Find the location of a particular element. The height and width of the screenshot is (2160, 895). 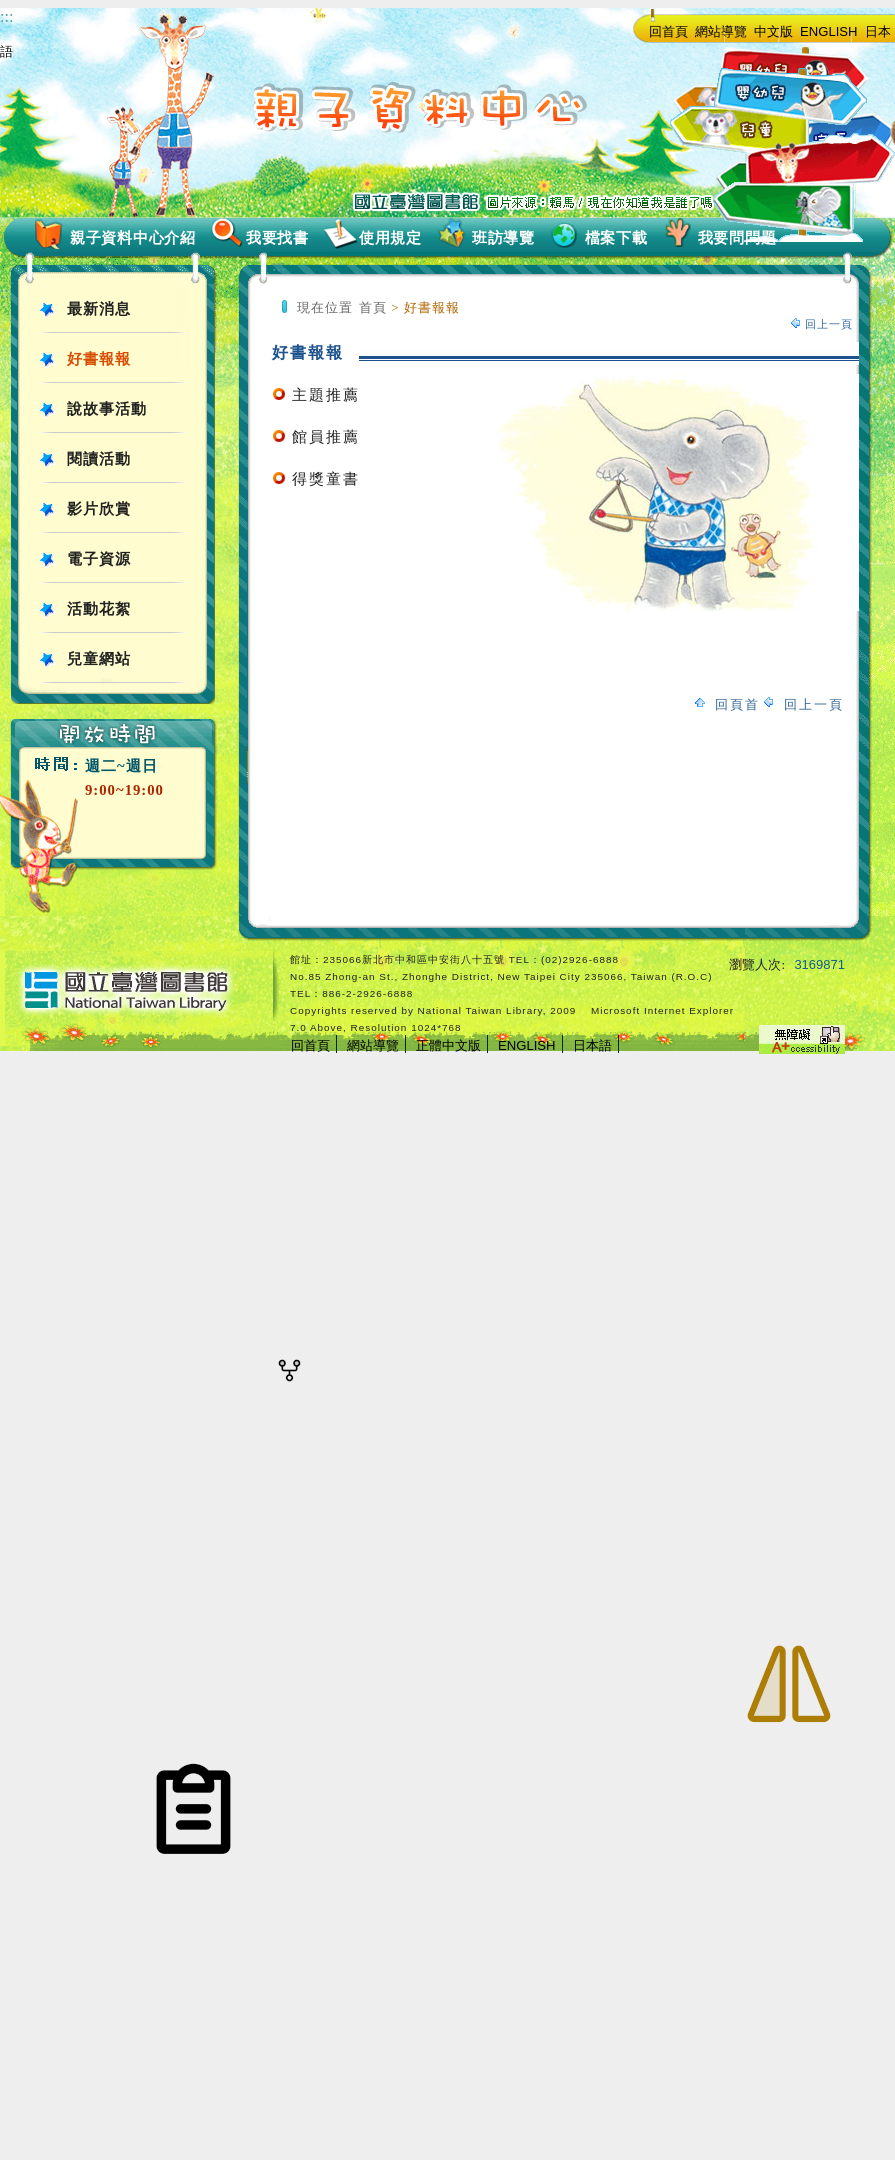

flip image horizontally is located at coordinates (789, 1687).